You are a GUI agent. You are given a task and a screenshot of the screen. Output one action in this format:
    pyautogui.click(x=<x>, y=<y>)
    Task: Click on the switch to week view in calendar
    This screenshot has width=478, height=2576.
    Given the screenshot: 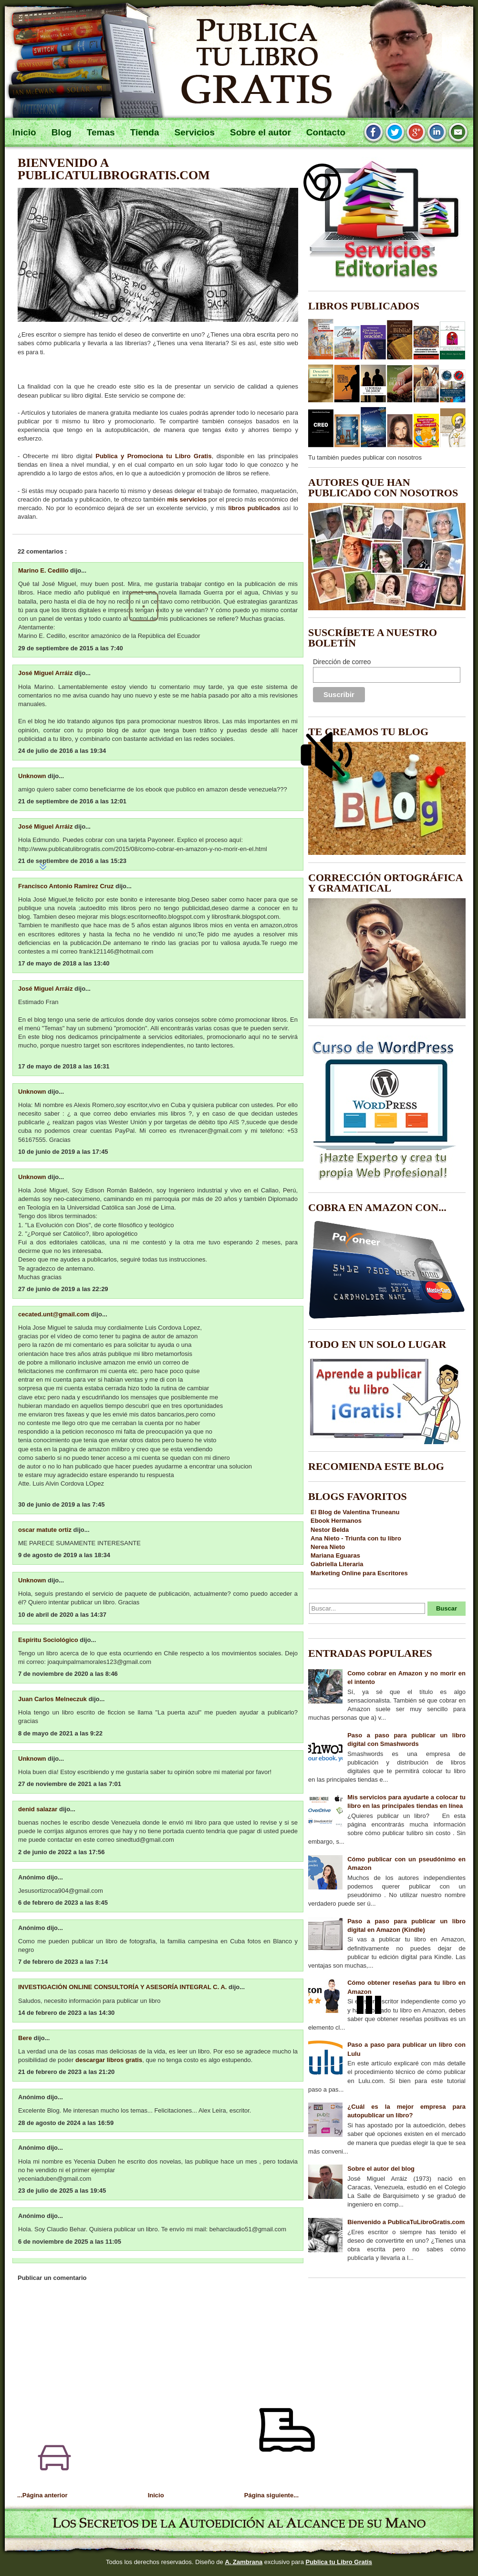 What is the action you would take?
    pyautogui.click(x=370, y=2005)
    